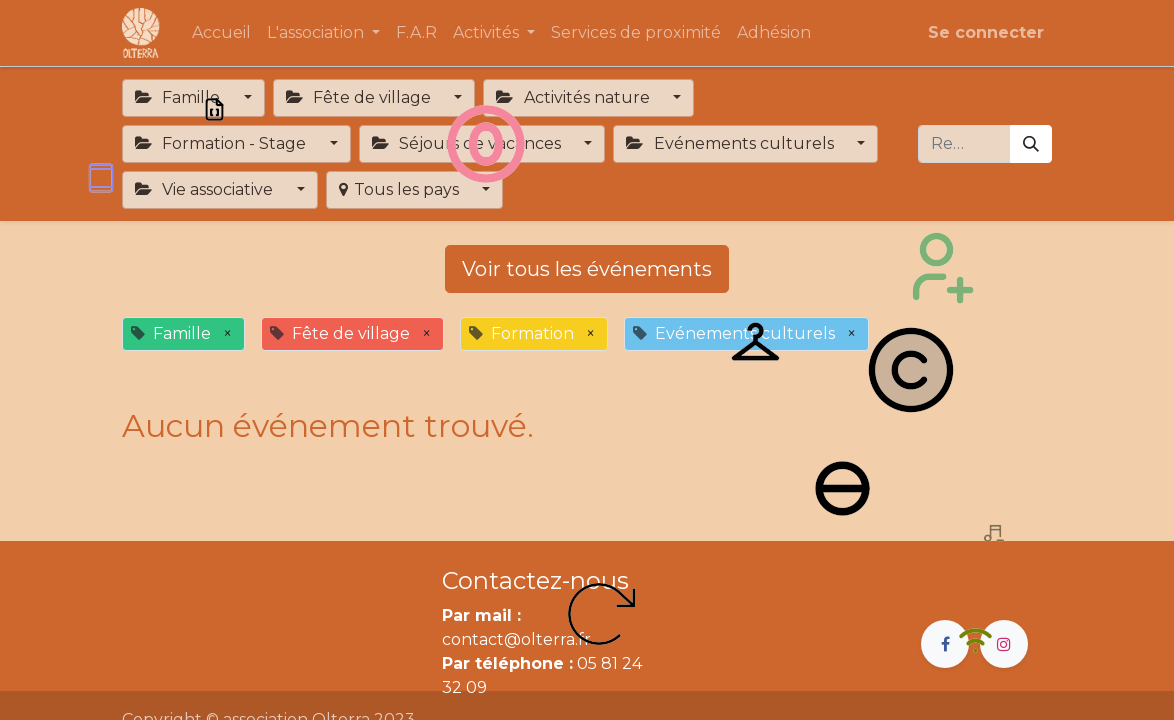  What do you see at coordinates (486, 144) in the screenshot?
I see `indicates zero items or notifications` at bounding box center [486, 144].